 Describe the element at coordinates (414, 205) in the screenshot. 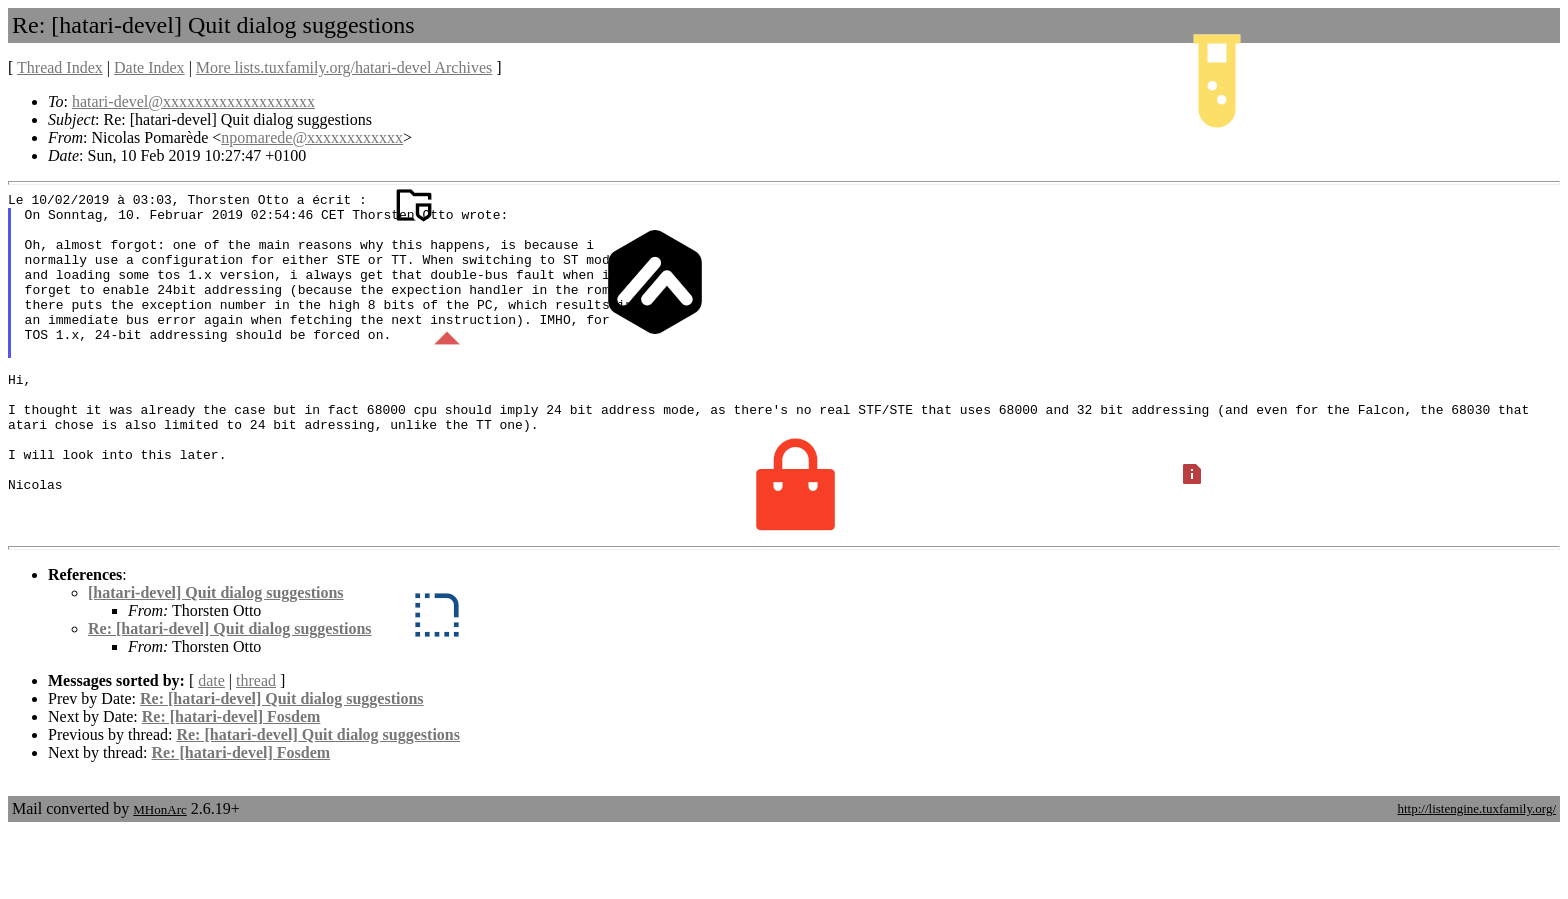

I see `access protected or secure files` at that location.